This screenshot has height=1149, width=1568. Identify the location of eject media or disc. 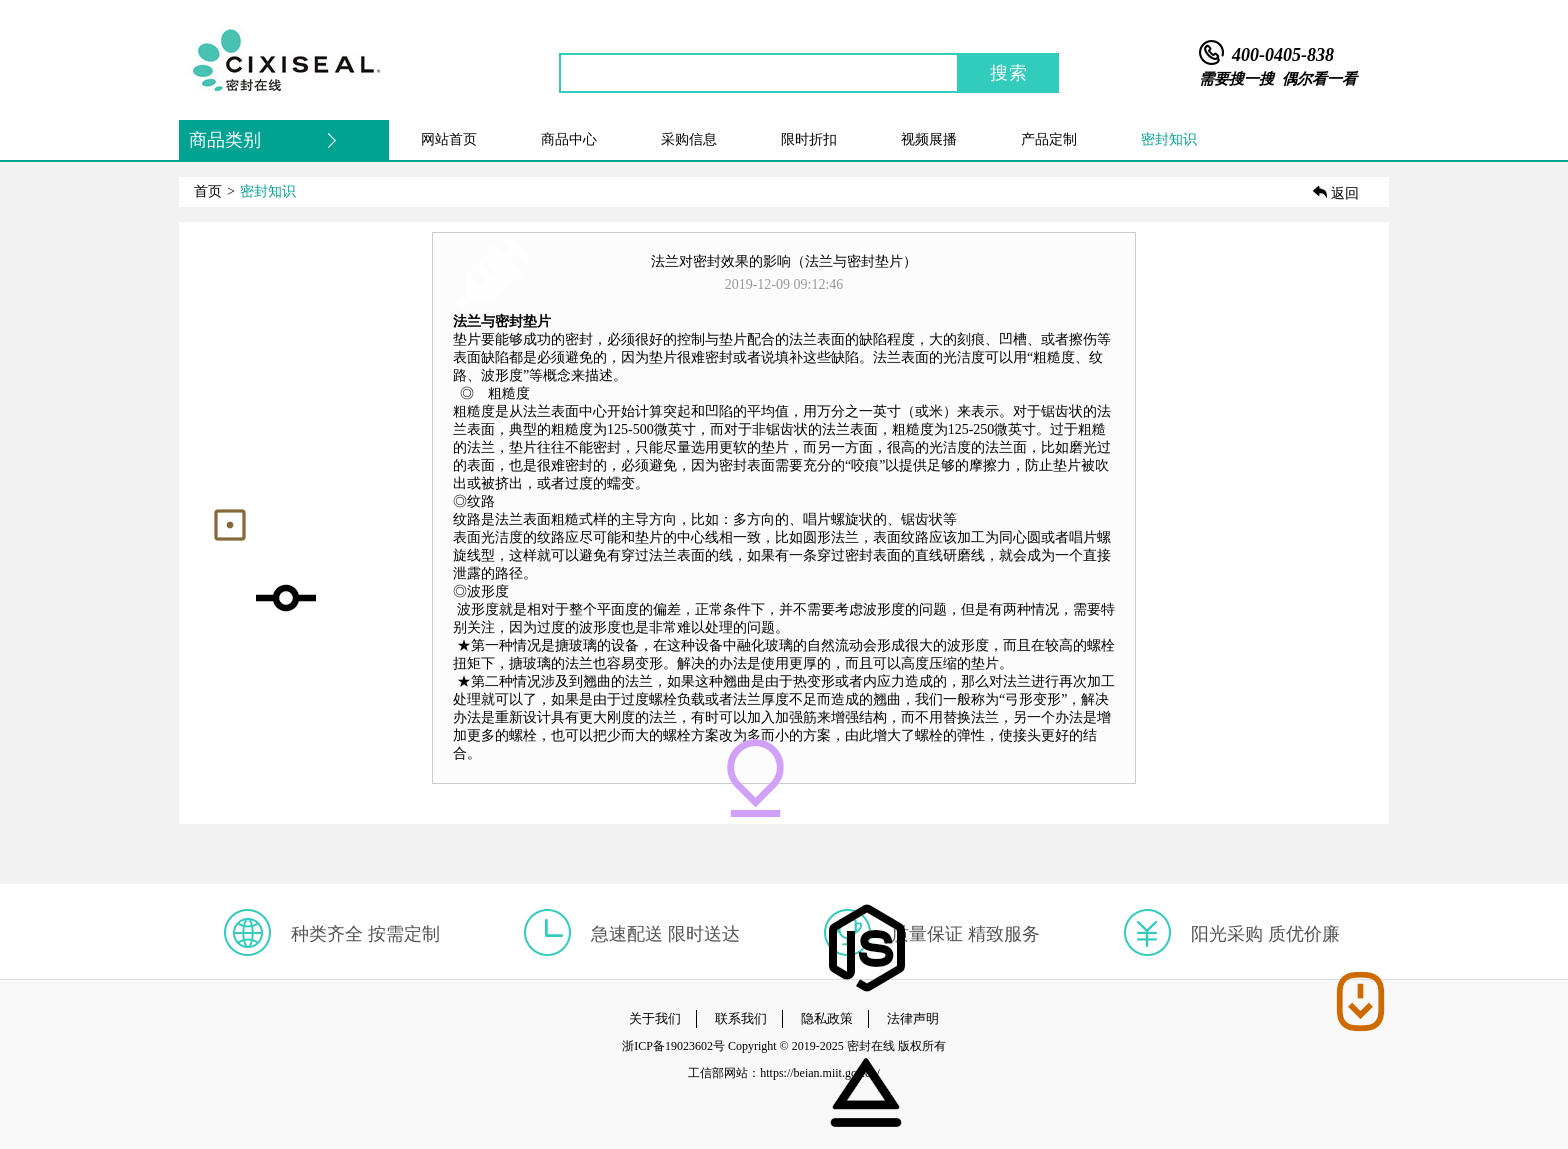
(866, 1096).